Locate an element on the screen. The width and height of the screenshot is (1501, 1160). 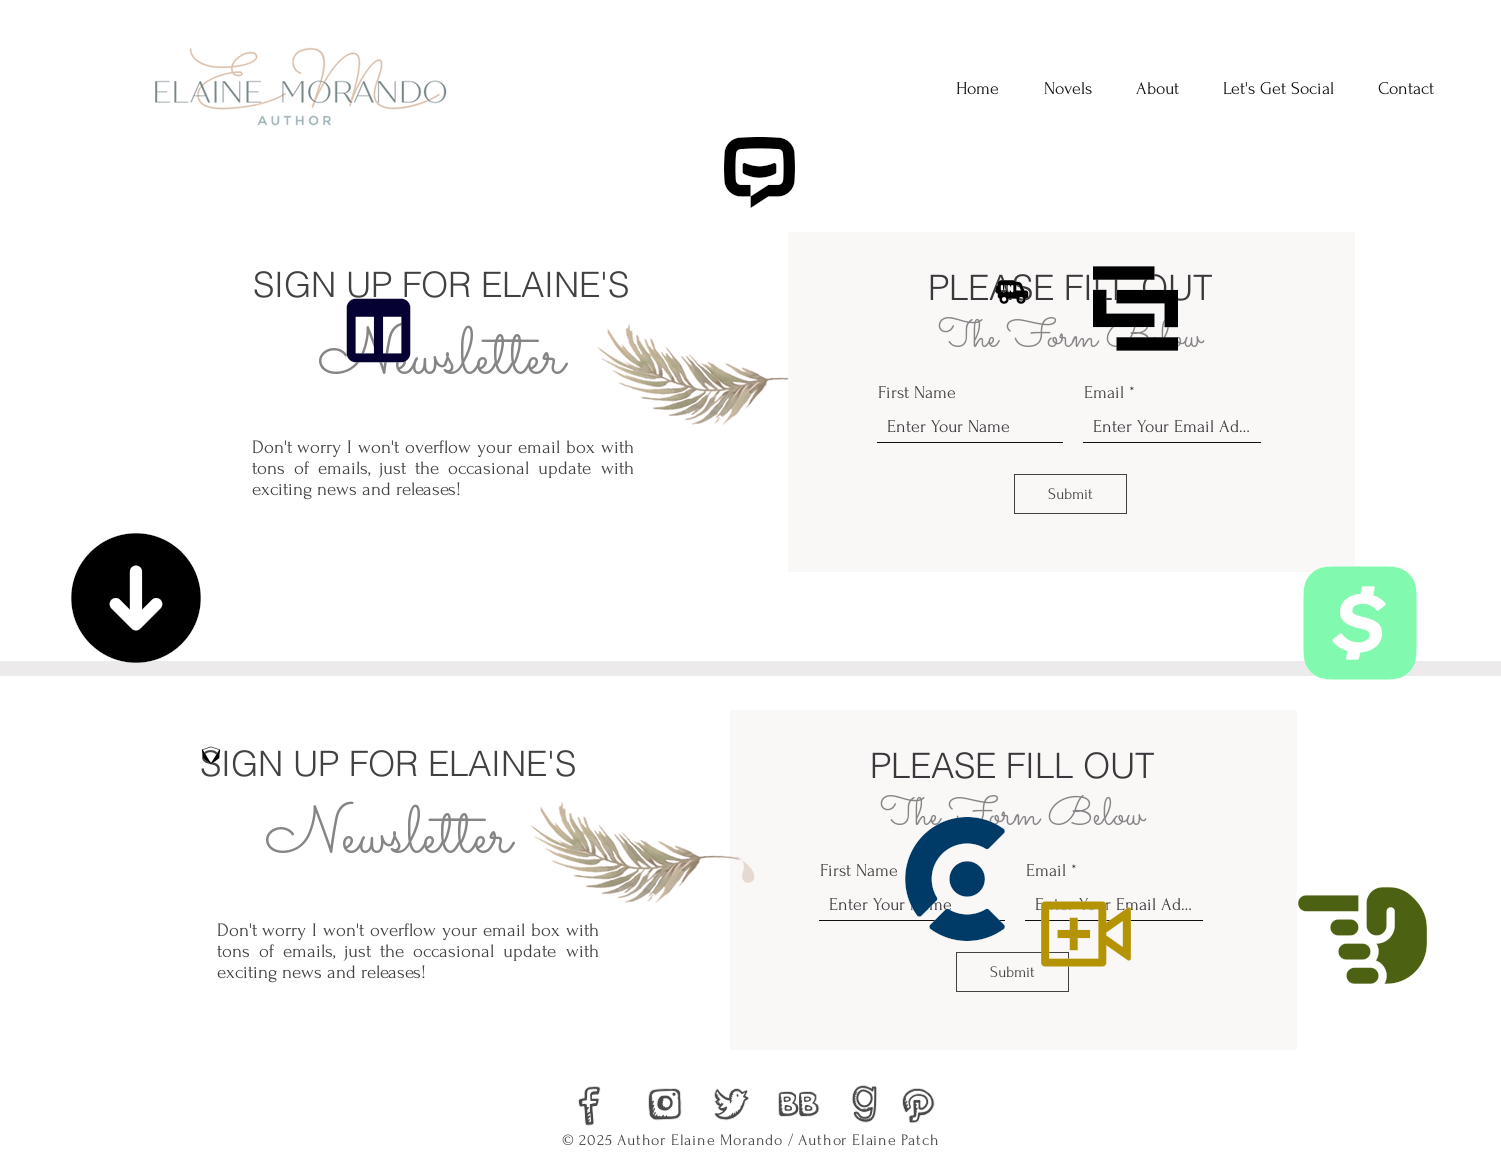
clerk authentication service logo is located at coordinates (955, 879).